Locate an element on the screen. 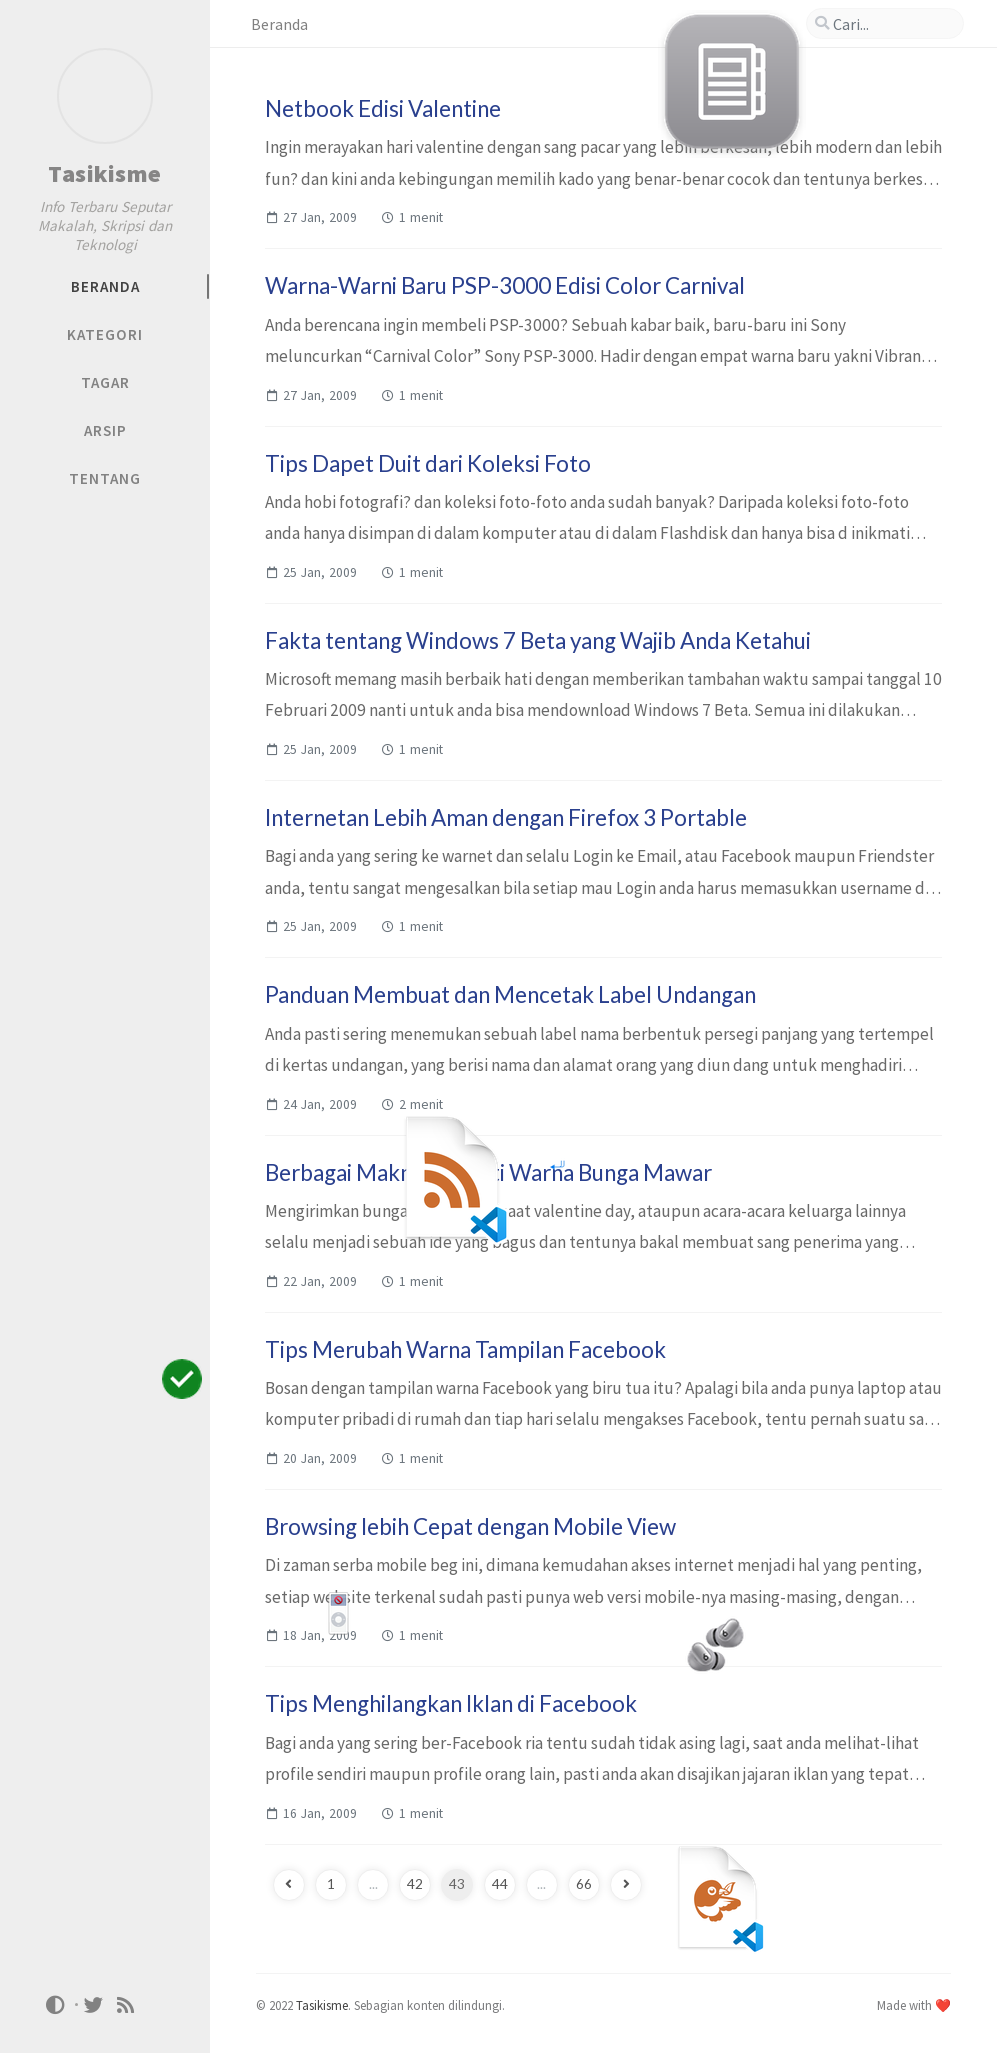 This screenshot has height=2053, width=997. bower package manager file in Visual Studio Code is located at coordinates (717, 1899).